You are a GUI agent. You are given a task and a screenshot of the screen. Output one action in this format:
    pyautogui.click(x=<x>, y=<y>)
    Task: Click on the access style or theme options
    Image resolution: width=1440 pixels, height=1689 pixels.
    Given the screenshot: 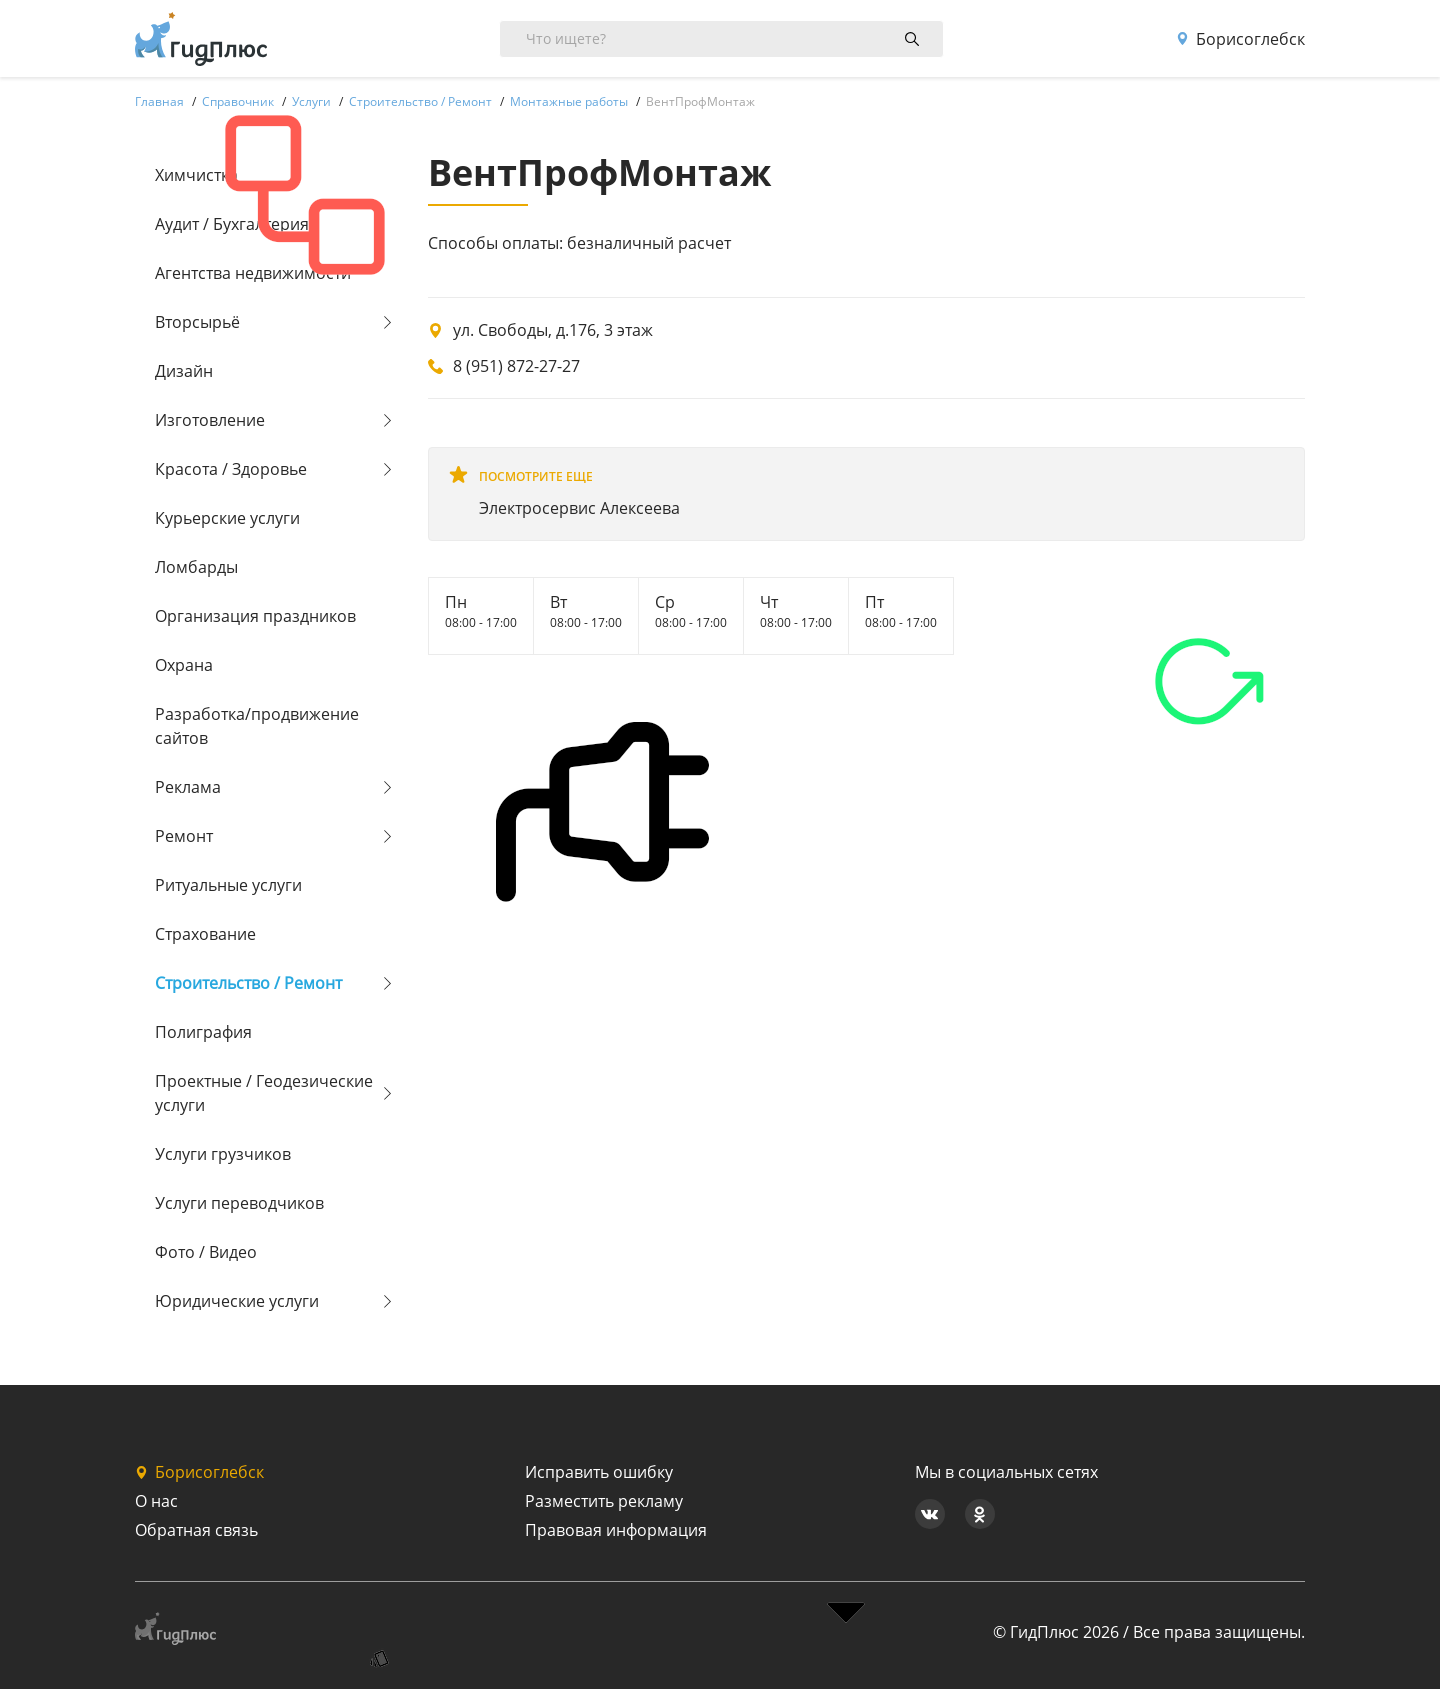 What is the action you would take?
    pyautogui.click(x=379, y=1658)
    